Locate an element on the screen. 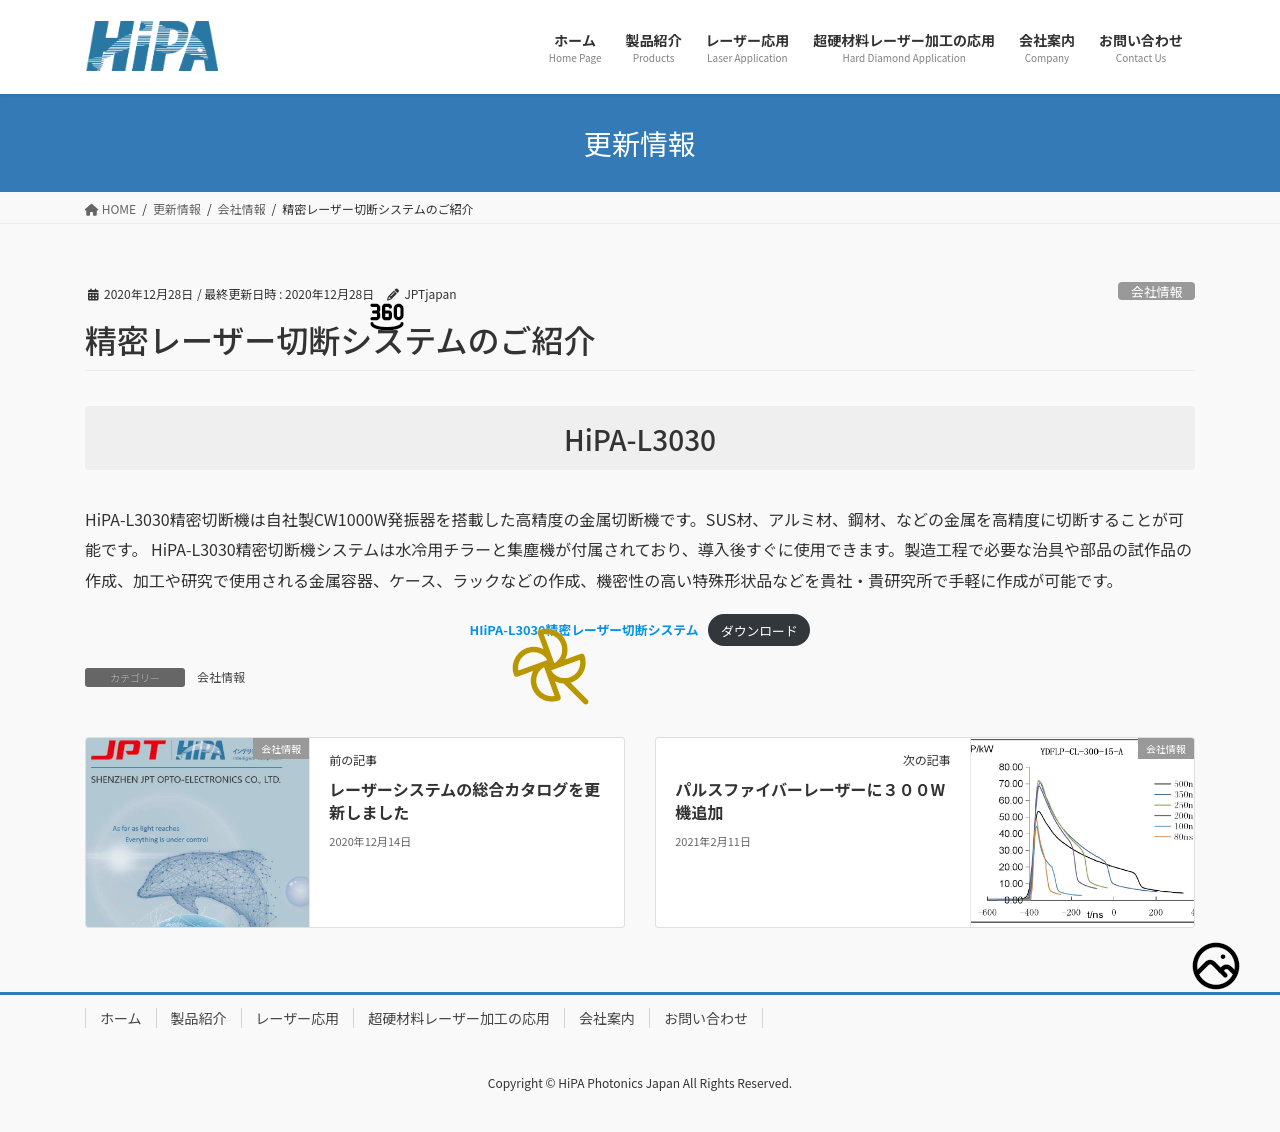 This screenshot has height=1132, width=1280. view 360-degree panoramic content is located at coordinates (387, 317).